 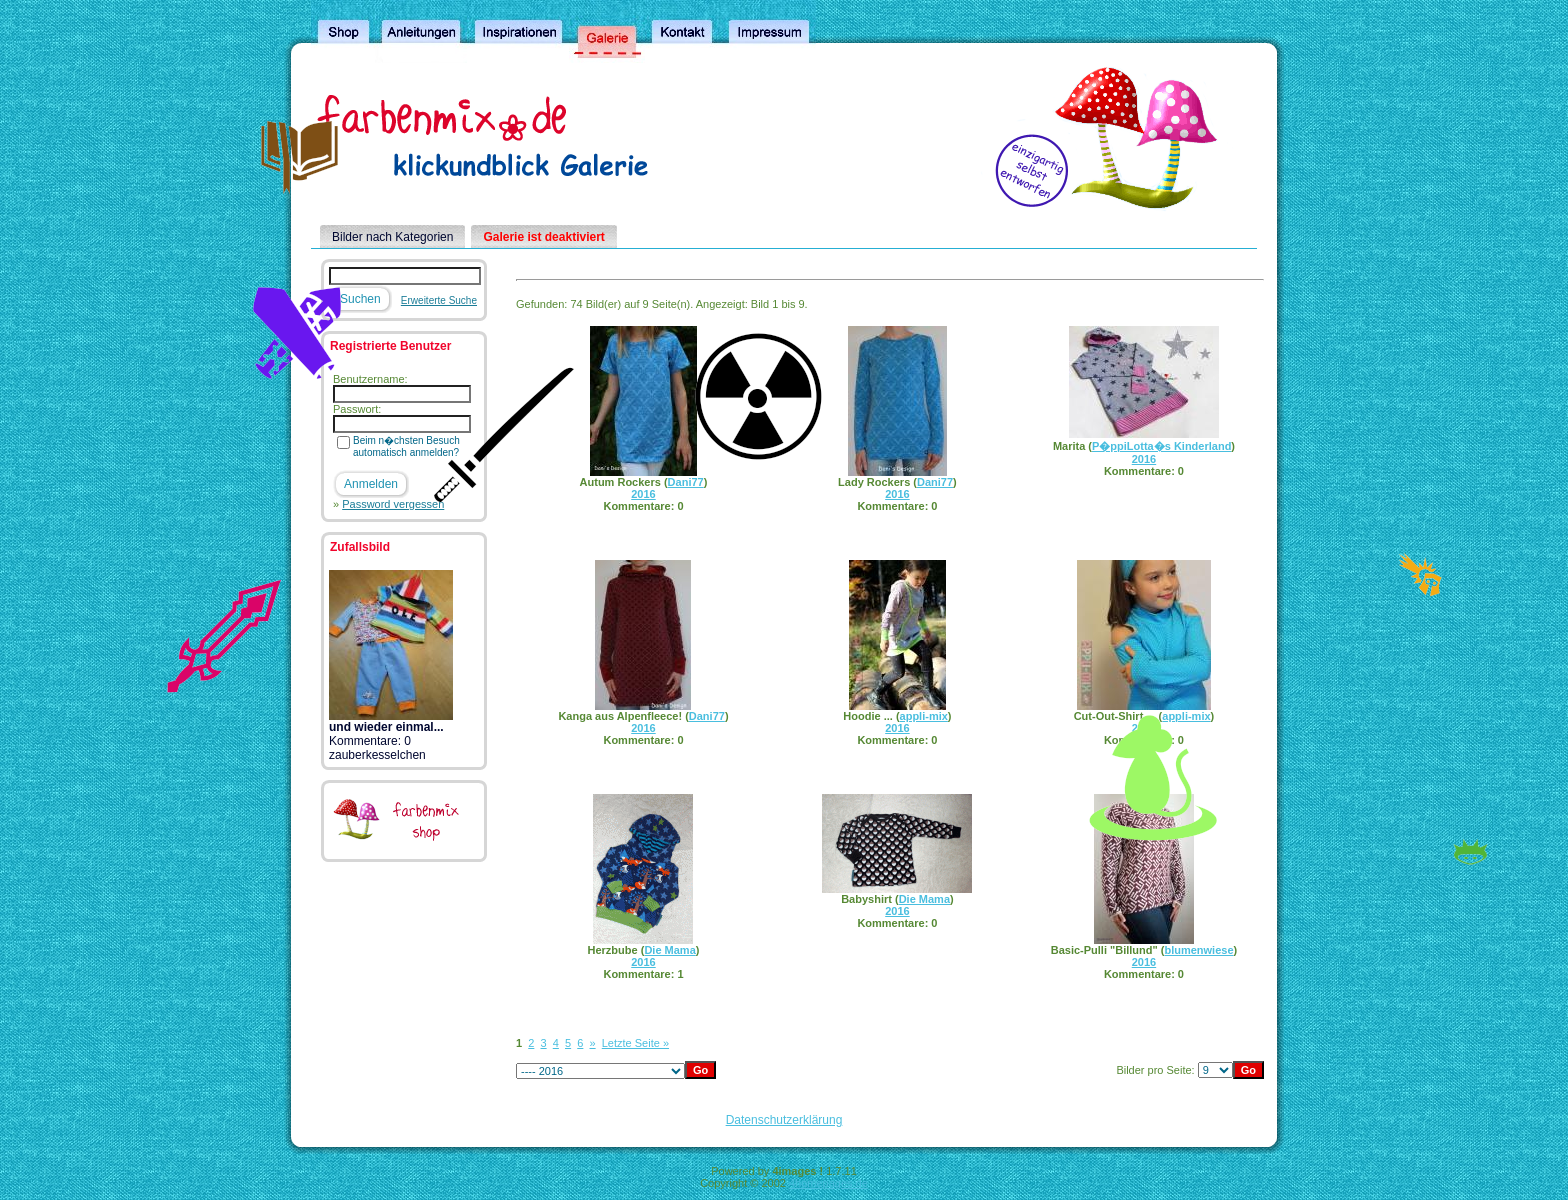 What do you see at coordinates (224, 636) in the screenshot?
I see `equip a legendary or rare weapon` at bounding box center [224, 636].